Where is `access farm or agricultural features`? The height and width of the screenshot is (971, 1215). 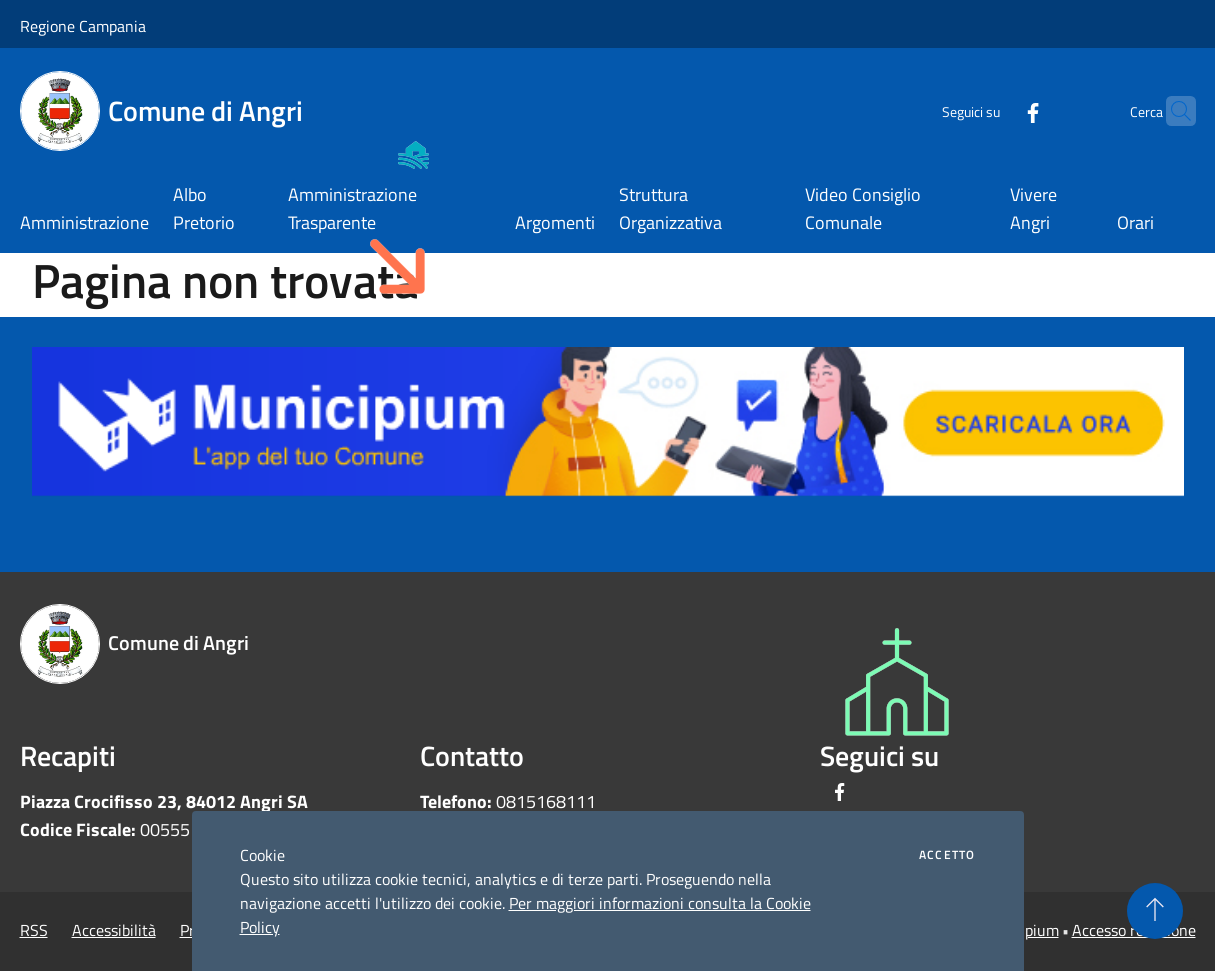
access farm or agricultural features is located at coordinates (413, 155).